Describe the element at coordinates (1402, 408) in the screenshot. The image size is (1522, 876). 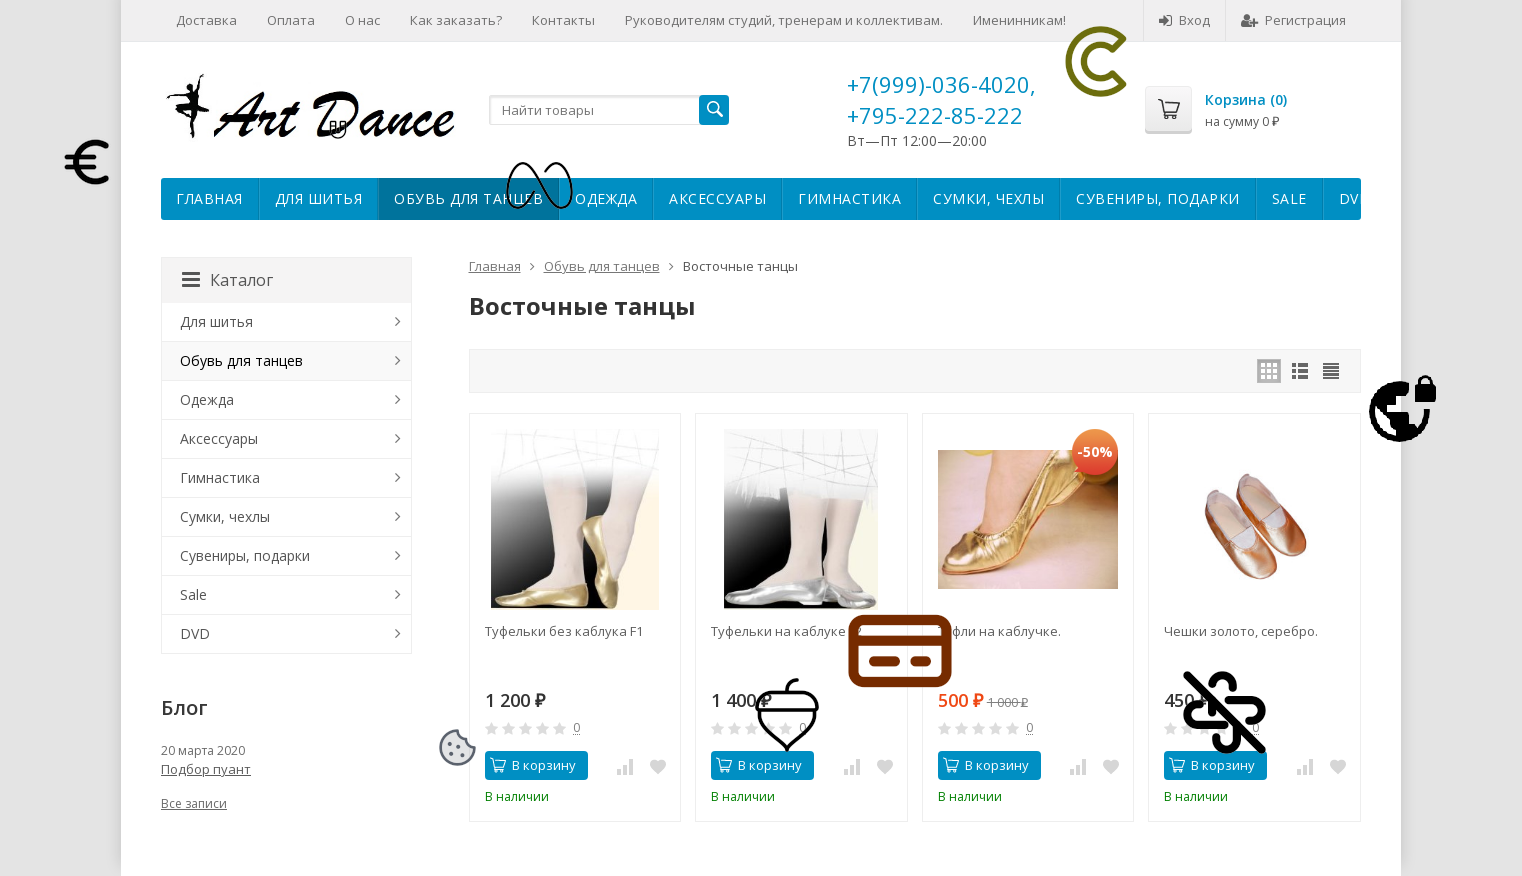
I see `connect to a secure VPN network` at that location.